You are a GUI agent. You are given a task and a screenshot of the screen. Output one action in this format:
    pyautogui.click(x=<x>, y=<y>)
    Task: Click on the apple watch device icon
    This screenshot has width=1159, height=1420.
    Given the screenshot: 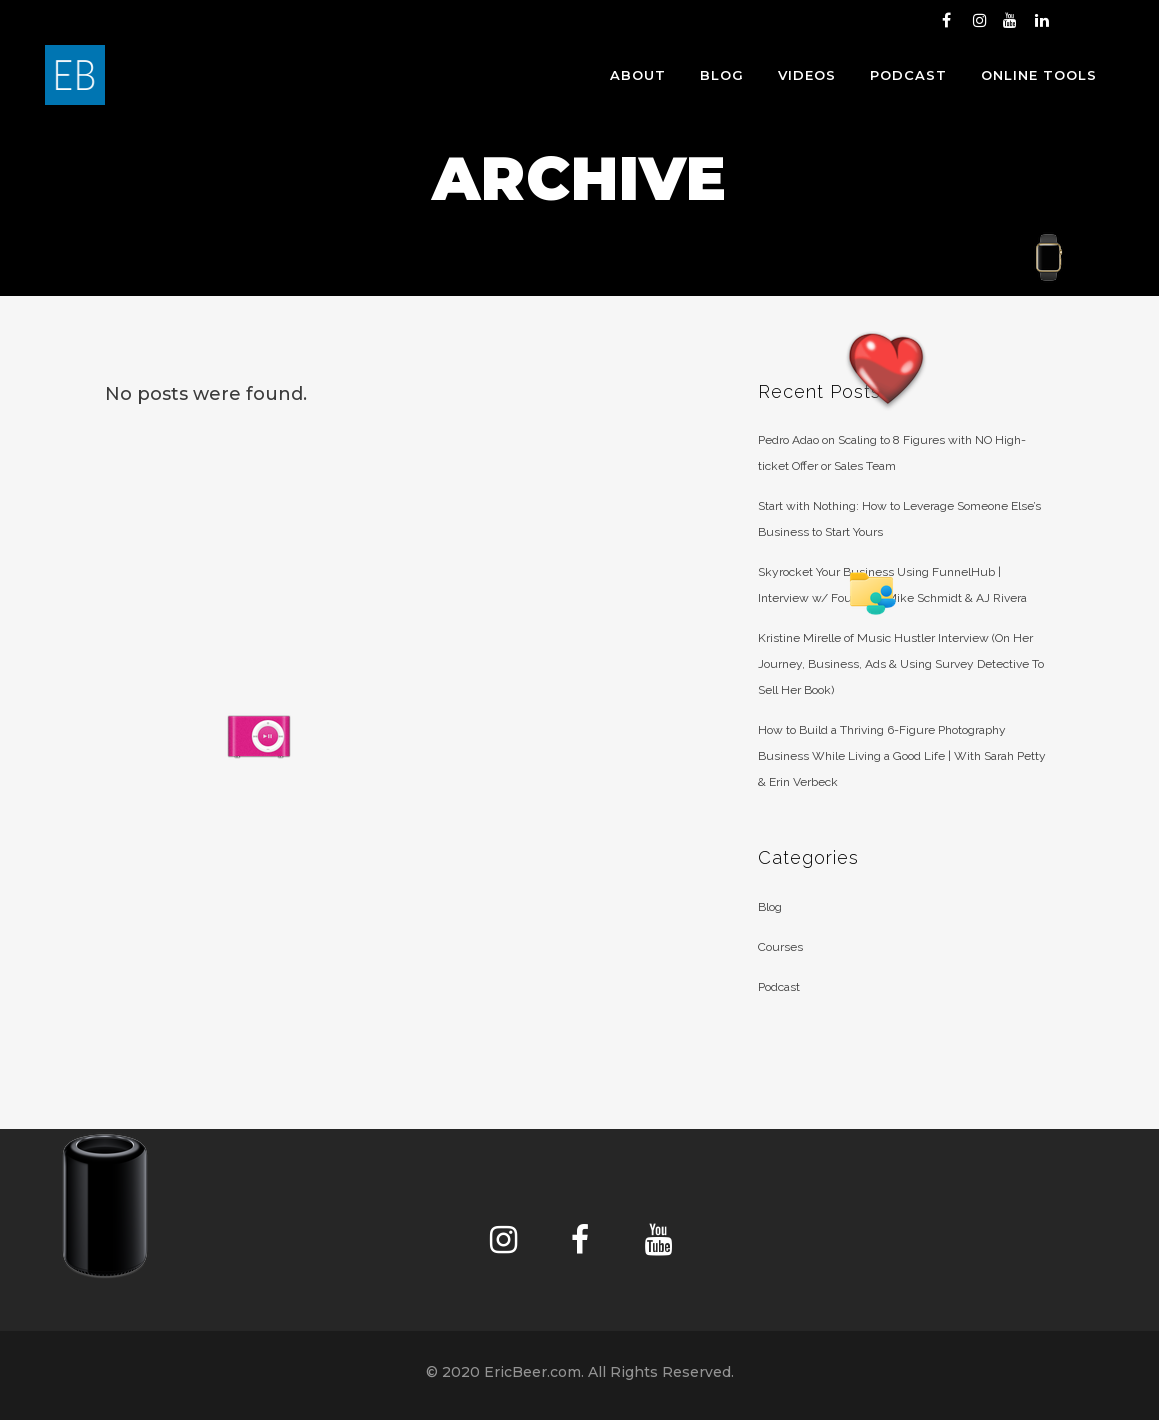 What is the action you would take?
    pyautogui.click(x=1048, y=257)
    